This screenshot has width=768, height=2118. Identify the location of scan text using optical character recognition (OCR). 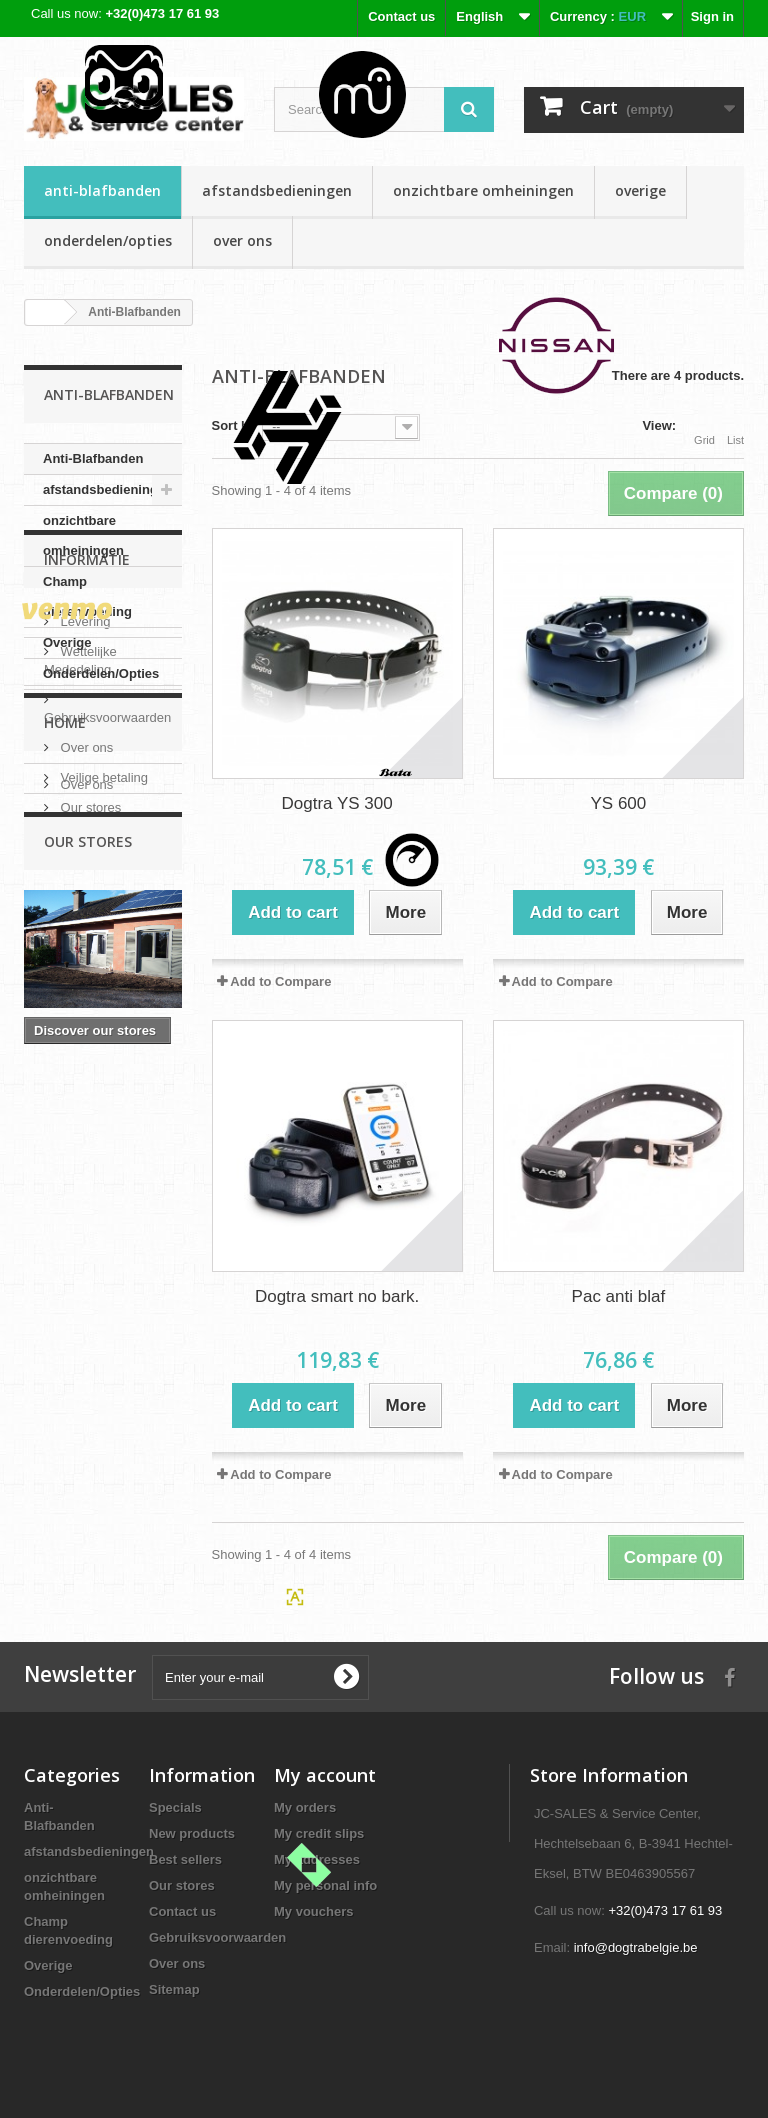
(295, 1597).